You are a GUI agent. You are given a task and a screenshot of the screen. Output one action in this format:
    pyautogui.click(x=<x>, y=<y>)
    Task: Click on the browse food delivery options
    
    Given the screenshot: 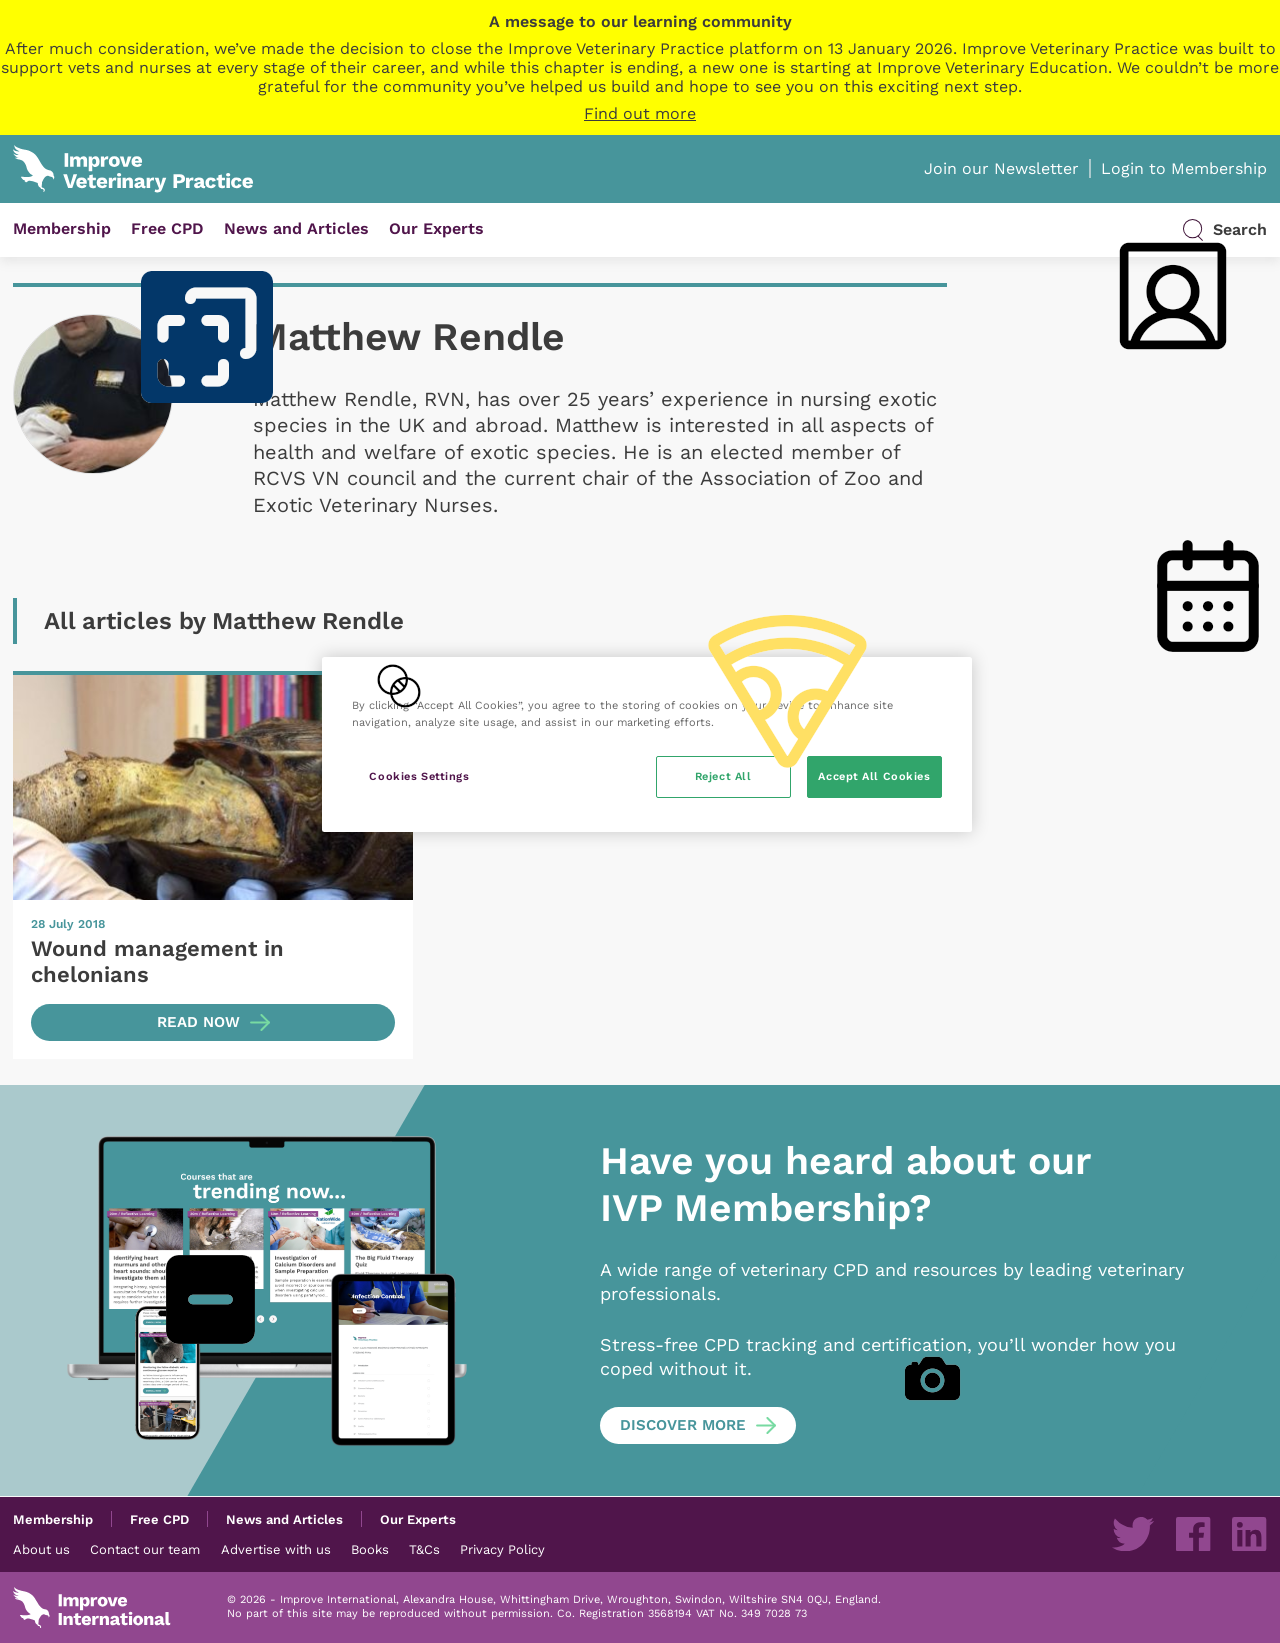 What is the action you would take?
    pyautogui.click(x=787, y=688)
    